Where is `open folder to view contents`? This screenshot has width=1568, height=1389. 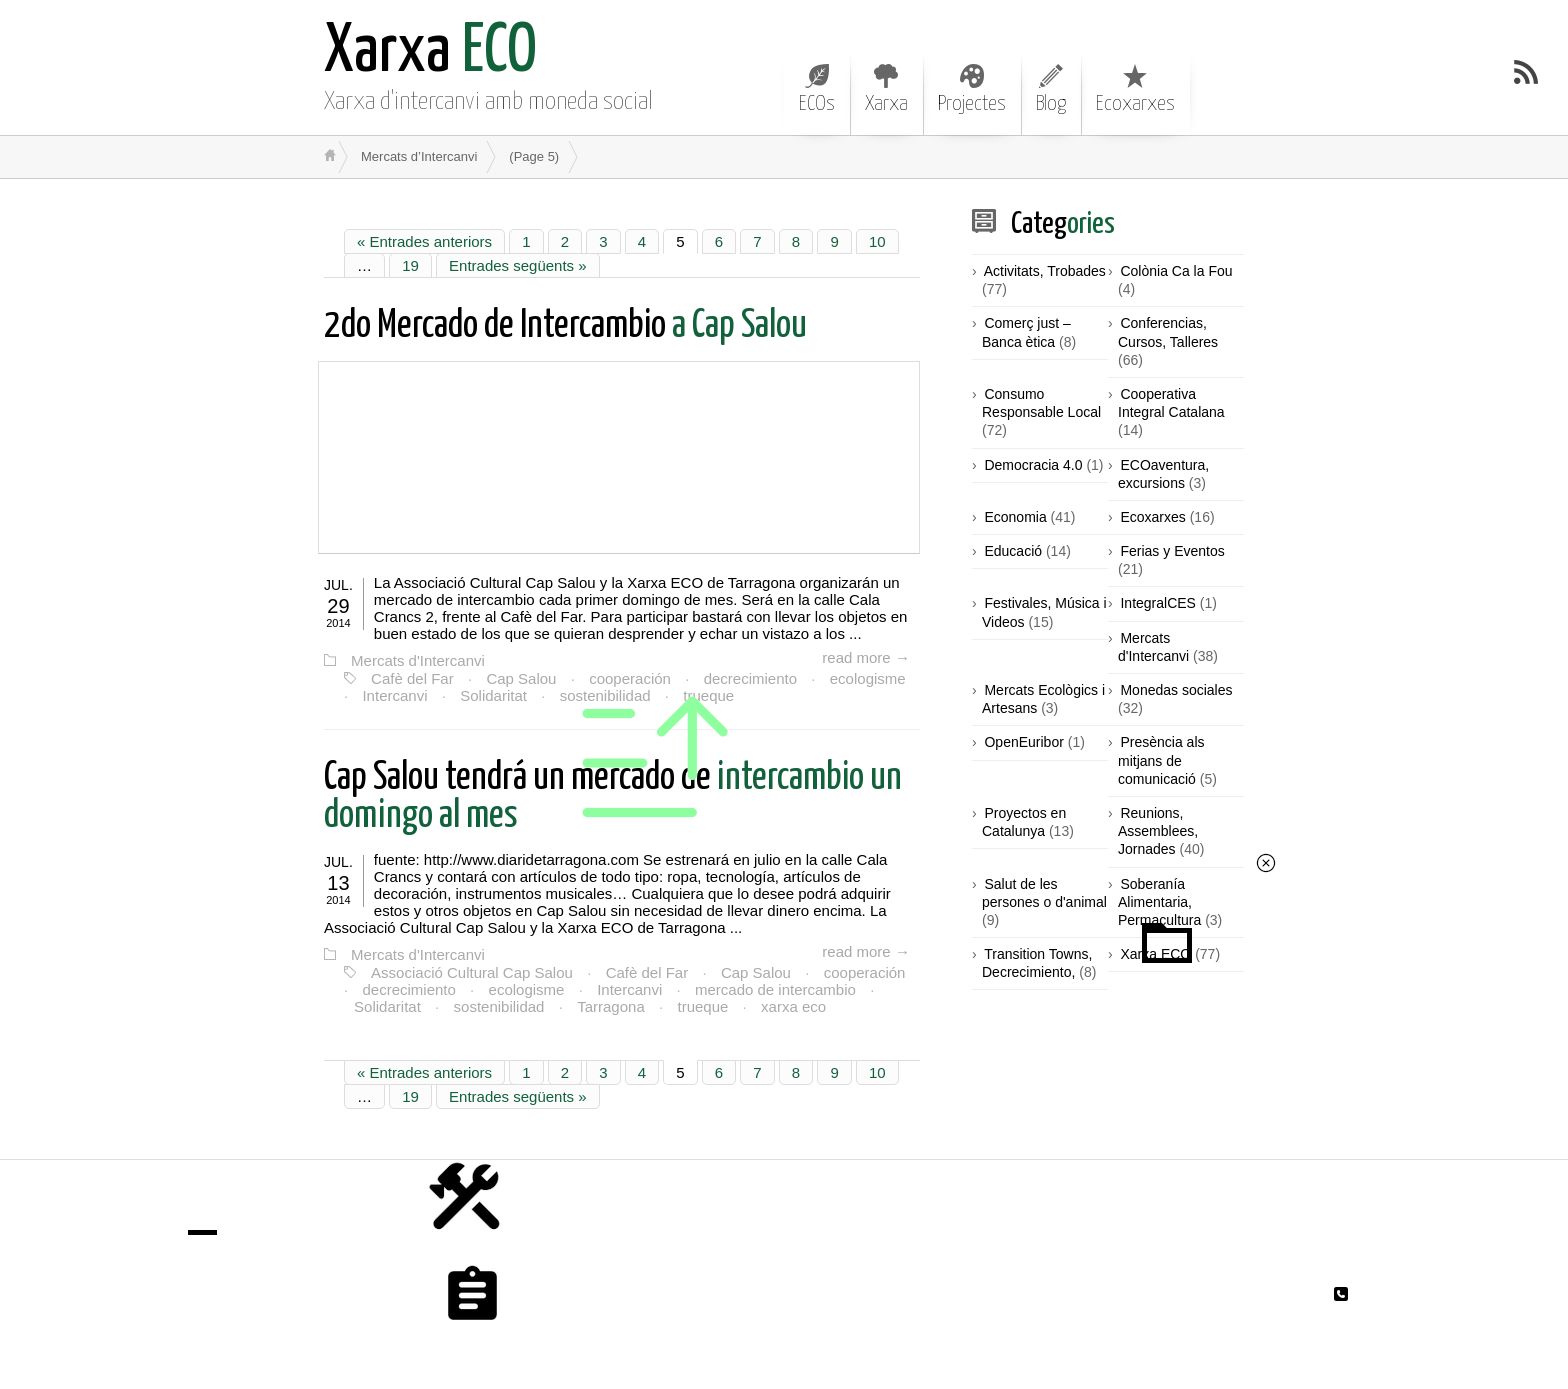 open folder to view contents is located at coordinates (1167, 943).